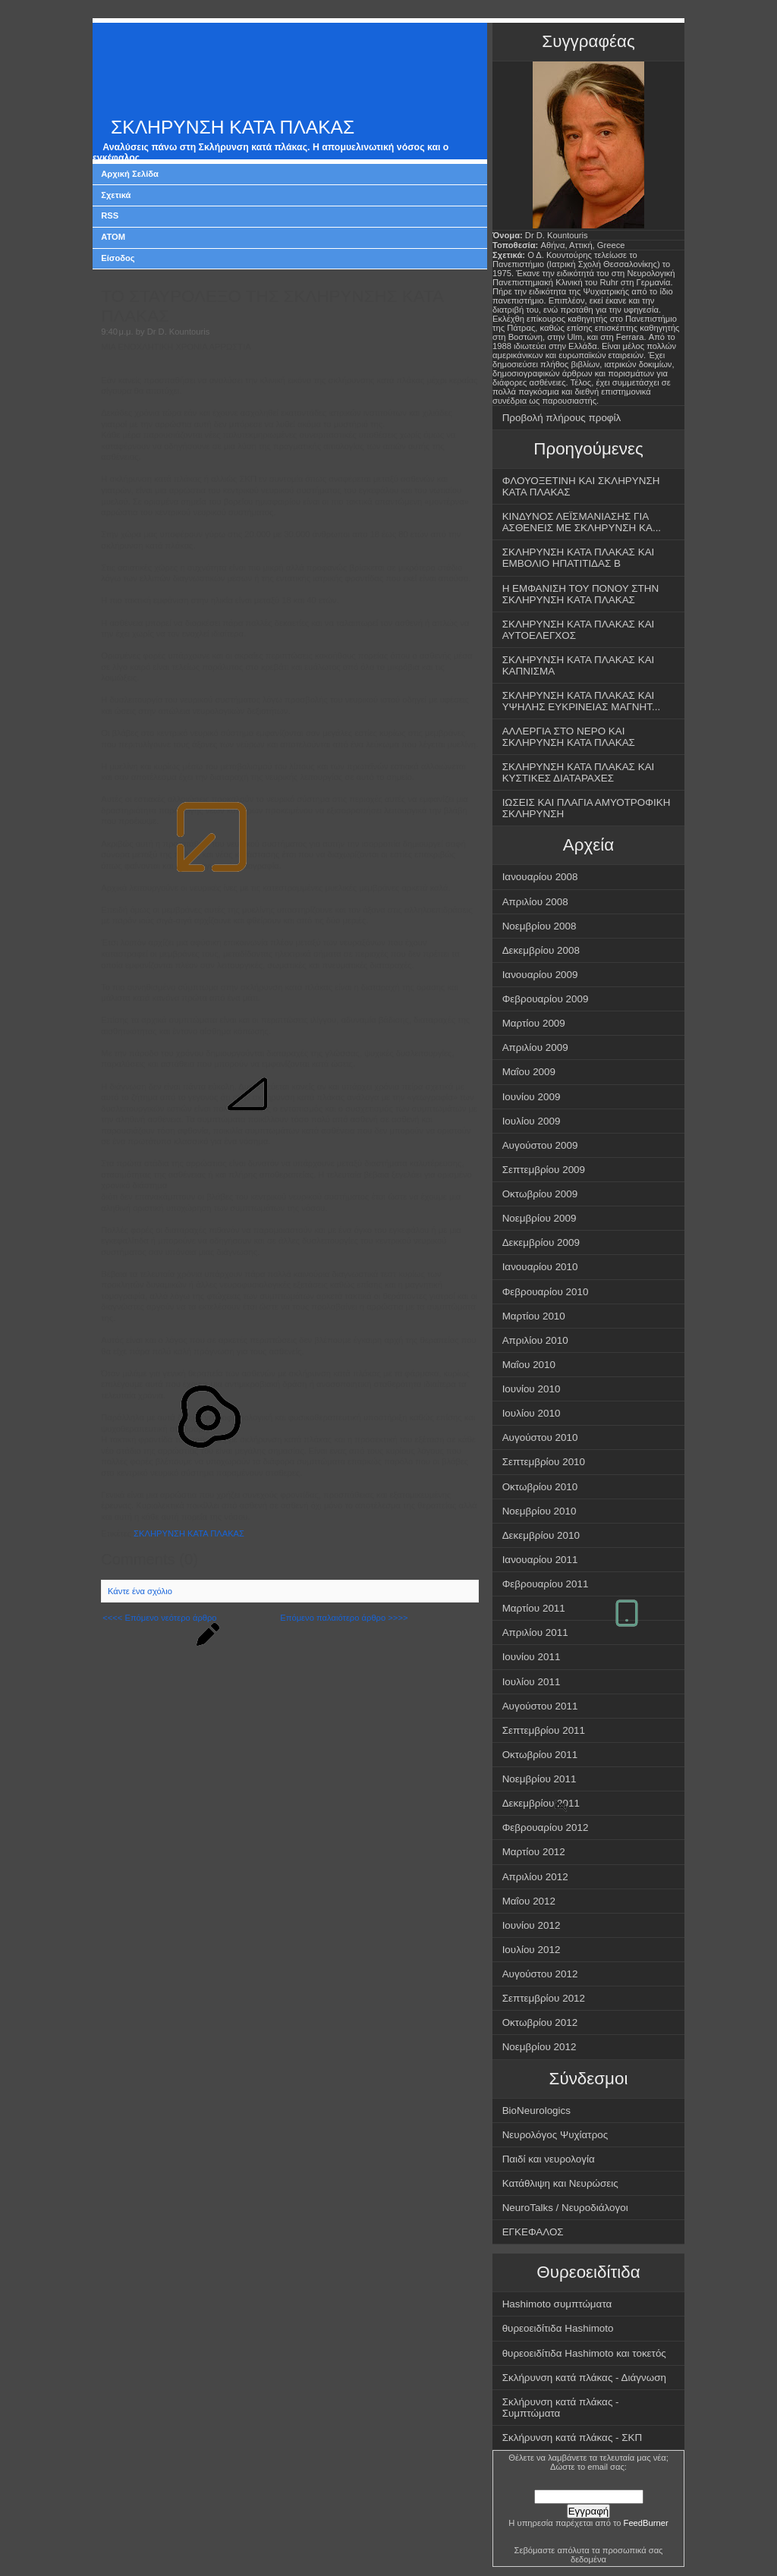 This screenshot has height=2576, width=777. What do you see at coordinates (209, 1417) in the screenshot?
I see `access breakfast or morning meal recipes` at bounding box center [209, 1417].